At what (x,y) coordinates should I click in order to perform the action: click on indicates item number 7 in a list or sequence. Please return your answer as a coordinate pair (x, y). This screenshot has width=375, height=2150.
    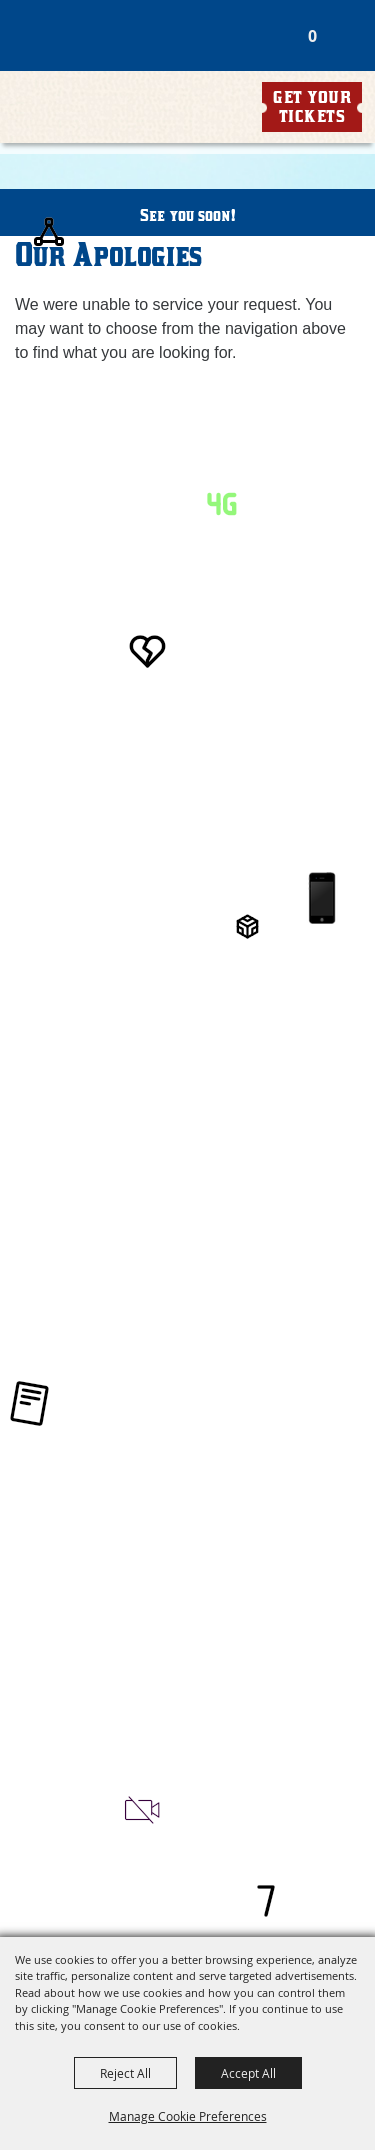
    Looking at the image, I should click on (266, 1901).